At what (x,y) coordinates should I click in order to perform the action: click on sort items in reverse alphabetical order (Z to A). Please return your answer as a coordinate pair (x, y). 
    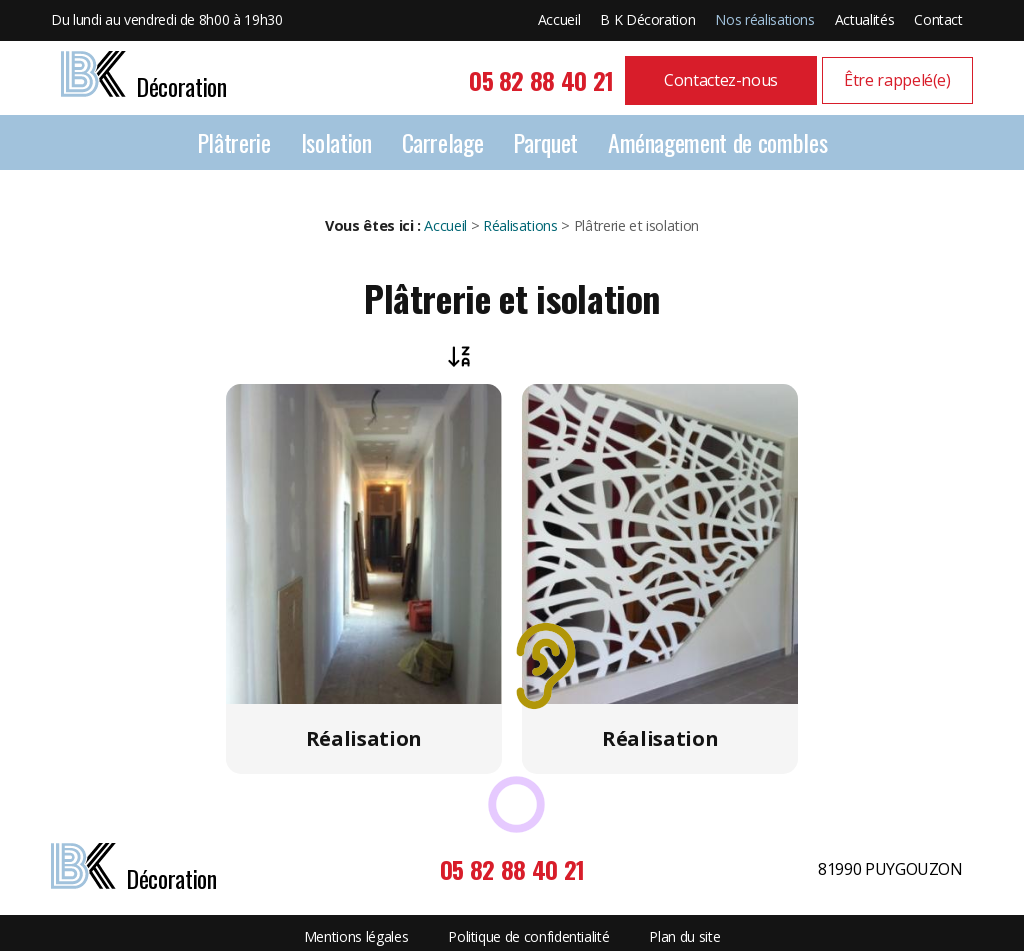
    Looking at the image, I should click on (459, 356).